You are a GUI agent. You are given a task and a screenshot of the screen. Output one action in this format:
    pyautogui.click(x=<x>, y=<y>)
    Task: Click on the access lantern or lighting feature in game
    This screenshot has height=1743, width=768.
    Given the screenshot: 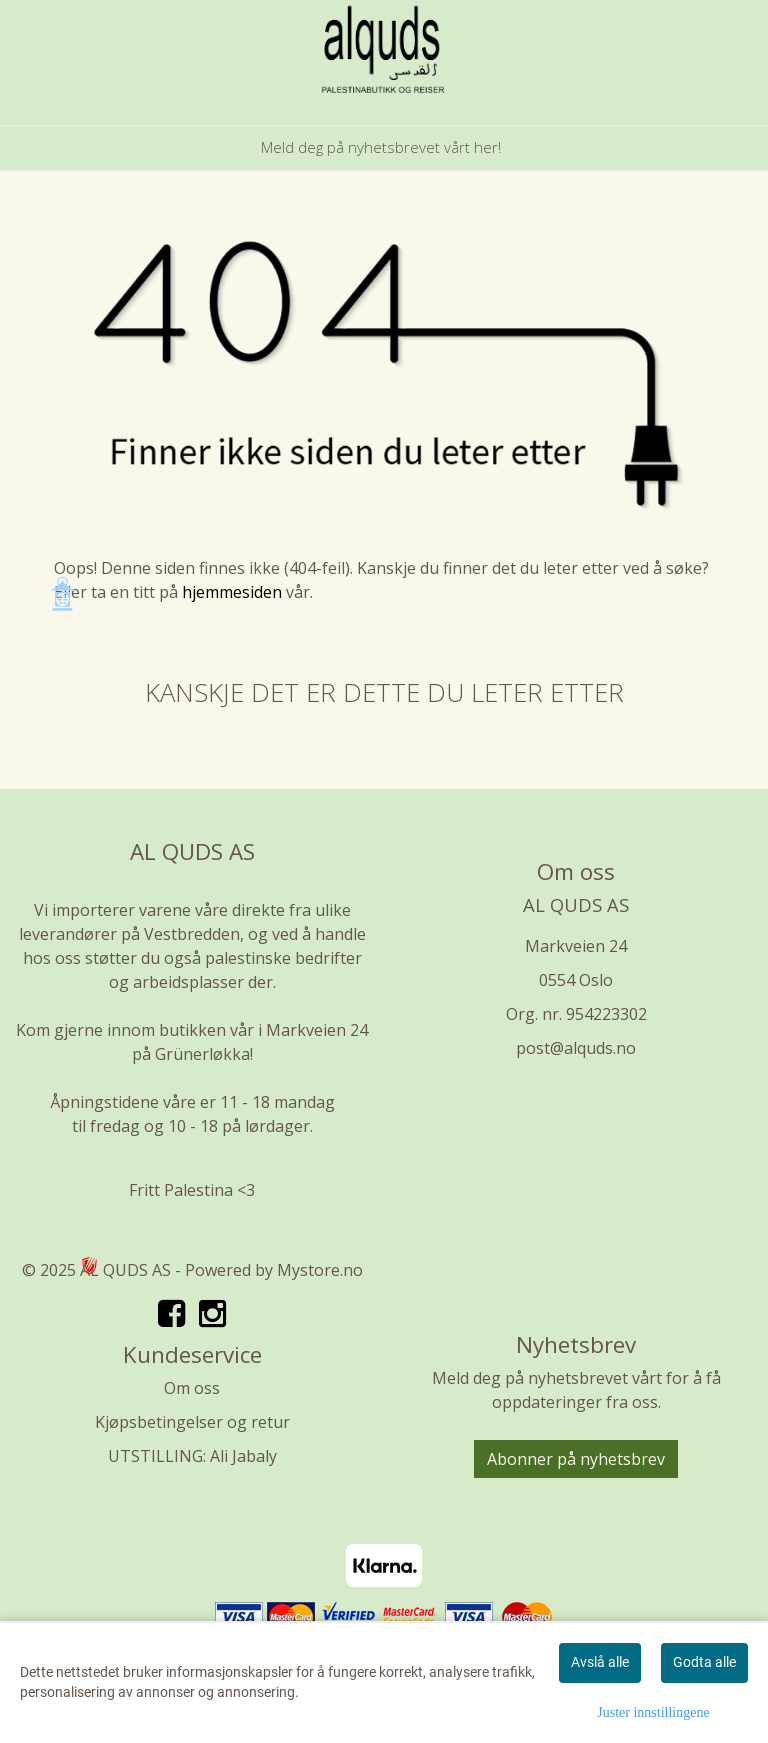 What is the action you would take?
    pyautogui.click(x=62, y=593)
    